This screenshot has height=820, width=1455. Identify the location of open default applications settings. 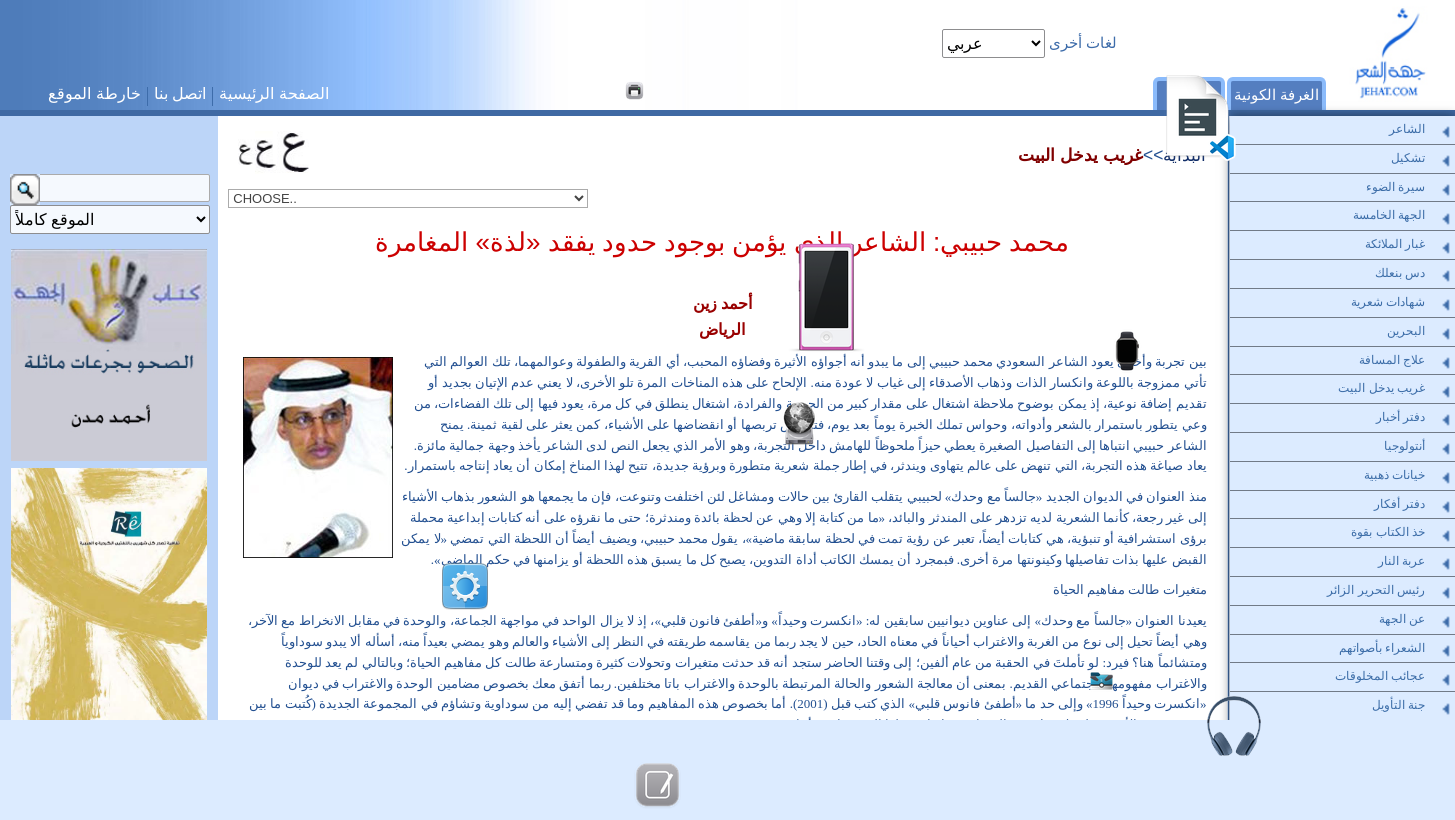
(465, 586).